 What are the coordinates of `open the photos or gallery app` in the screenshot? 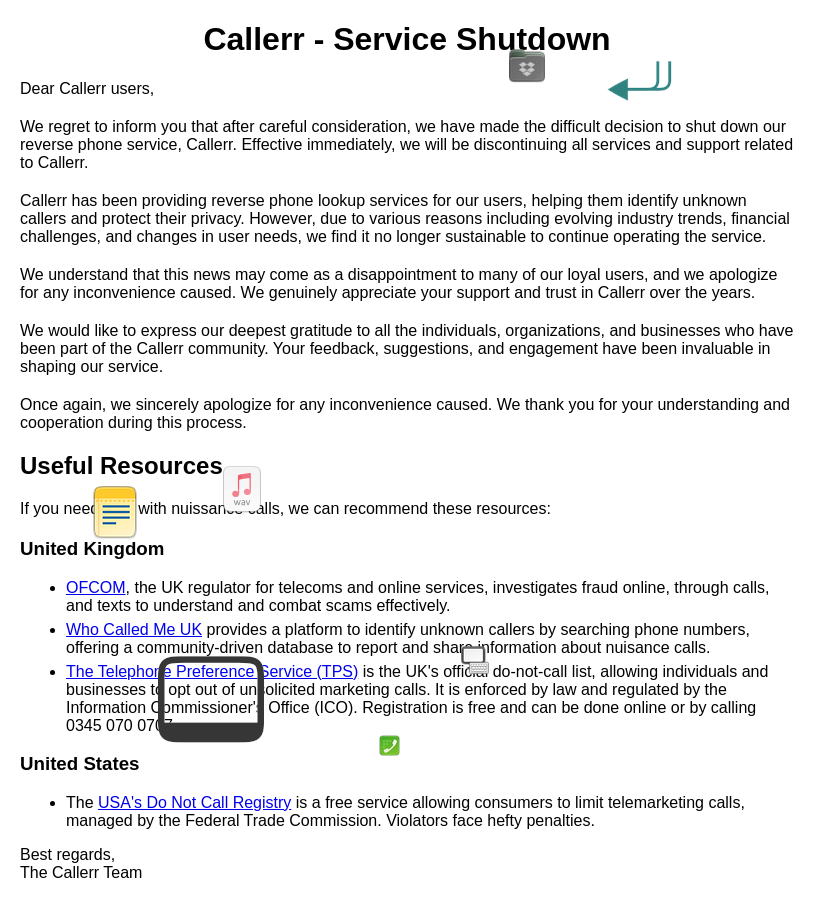 It's located at (211, 696).